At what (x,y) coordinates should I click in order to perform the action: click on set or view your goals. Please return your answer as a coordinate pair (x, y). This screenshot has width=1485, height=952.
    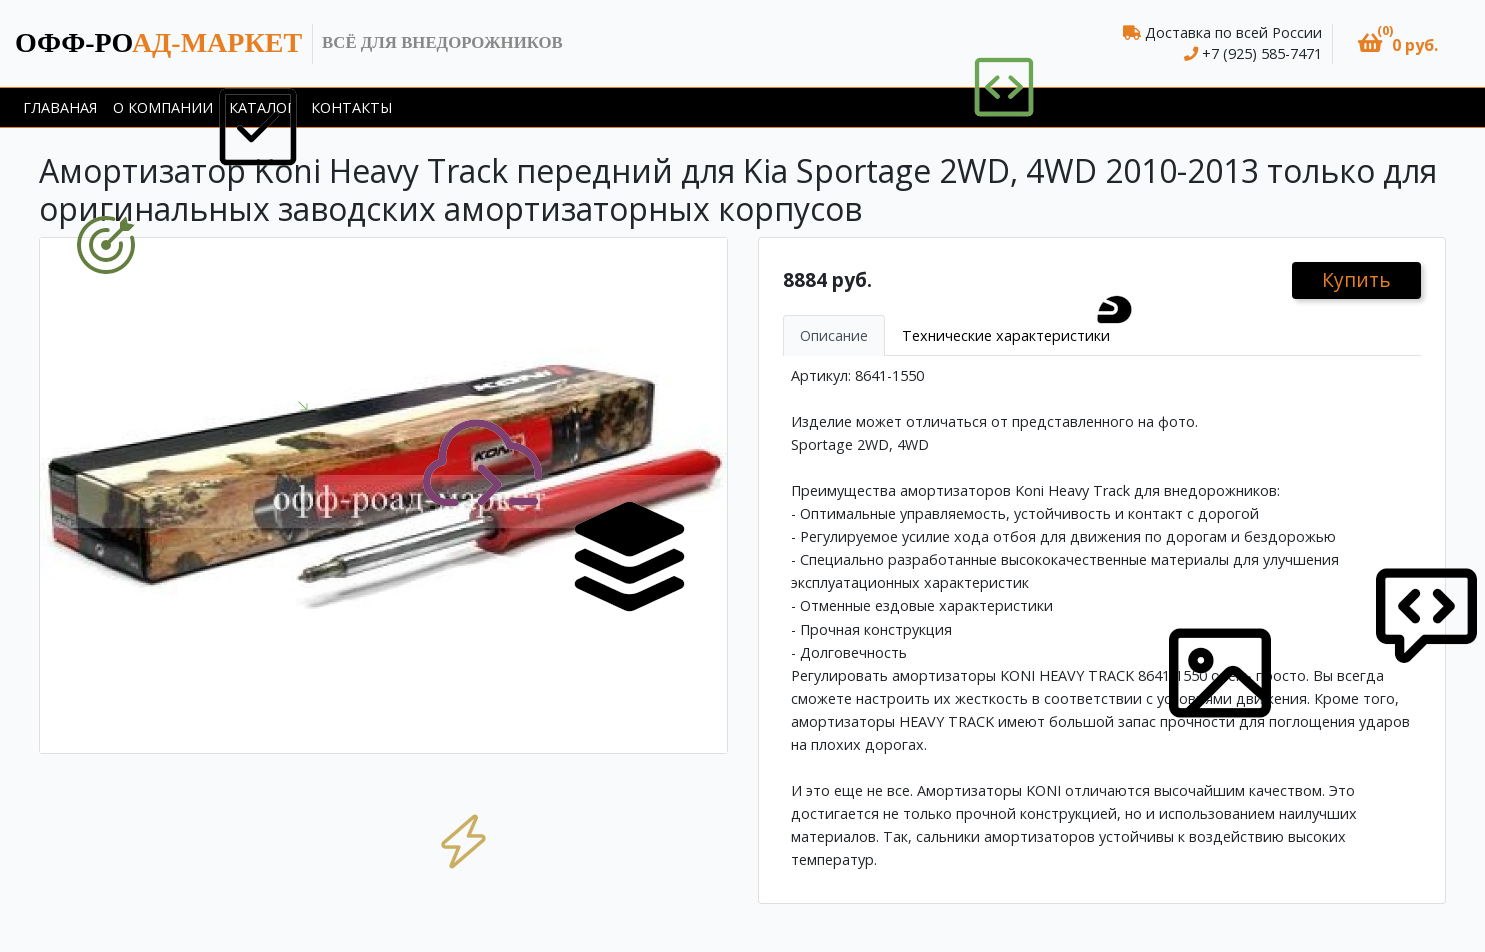
    Looking at the image, I should click on (106, 245).